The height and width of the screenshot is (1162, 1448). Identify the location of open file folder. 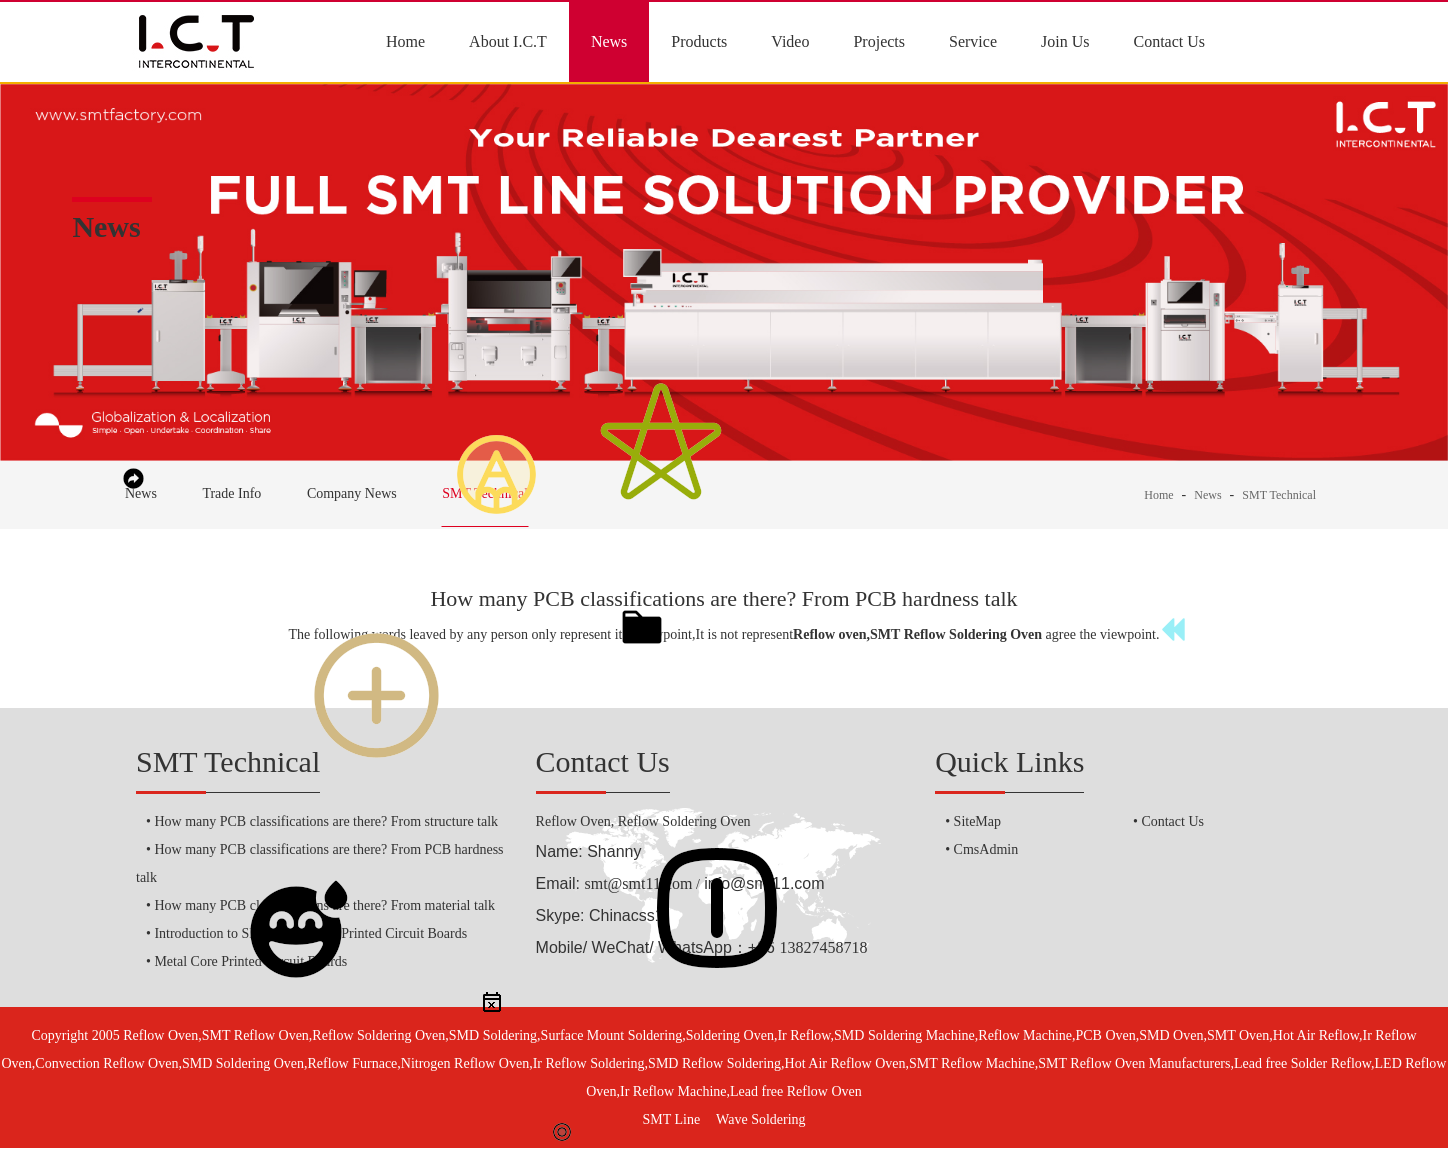
(642, 627).